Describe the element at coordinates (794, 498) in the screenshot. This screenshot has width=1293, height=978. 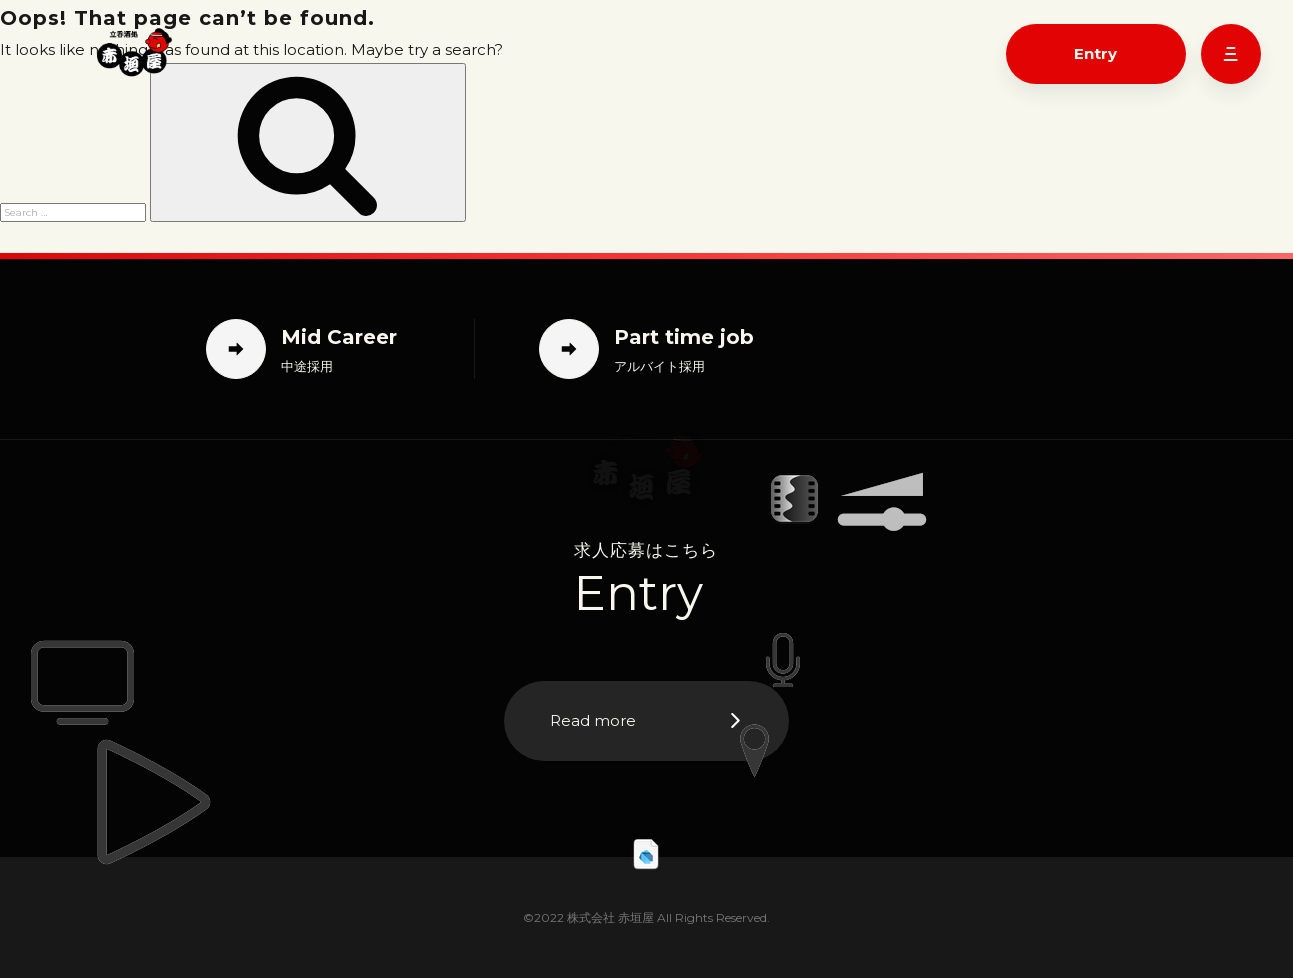
I see `open flowblade video editor` at that location.